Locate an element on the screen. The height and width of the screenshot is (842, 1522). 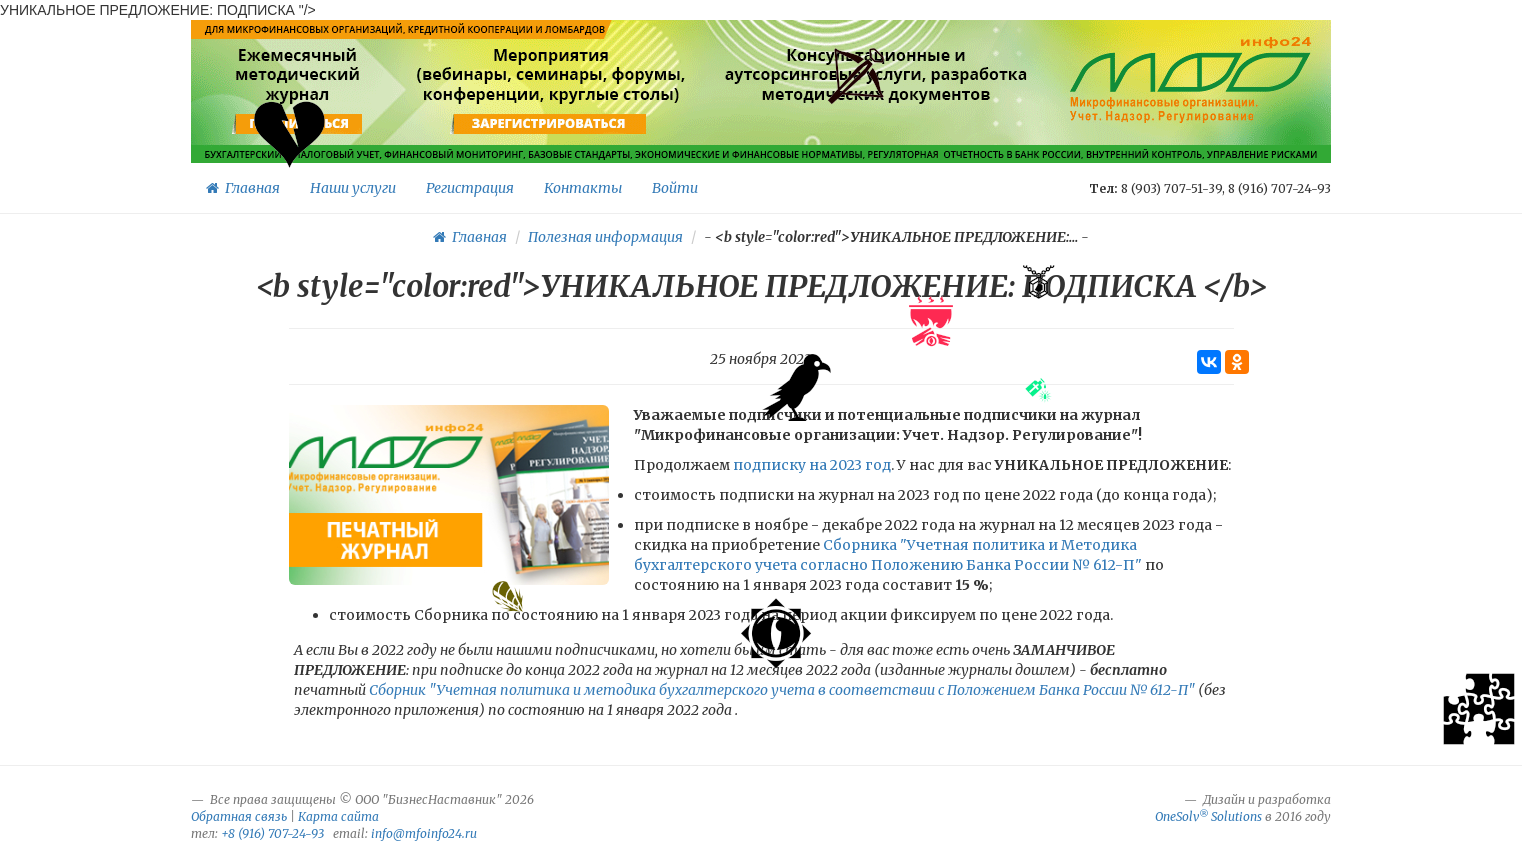
access puzzle or brain training games is located at coordinates (1479, 709).